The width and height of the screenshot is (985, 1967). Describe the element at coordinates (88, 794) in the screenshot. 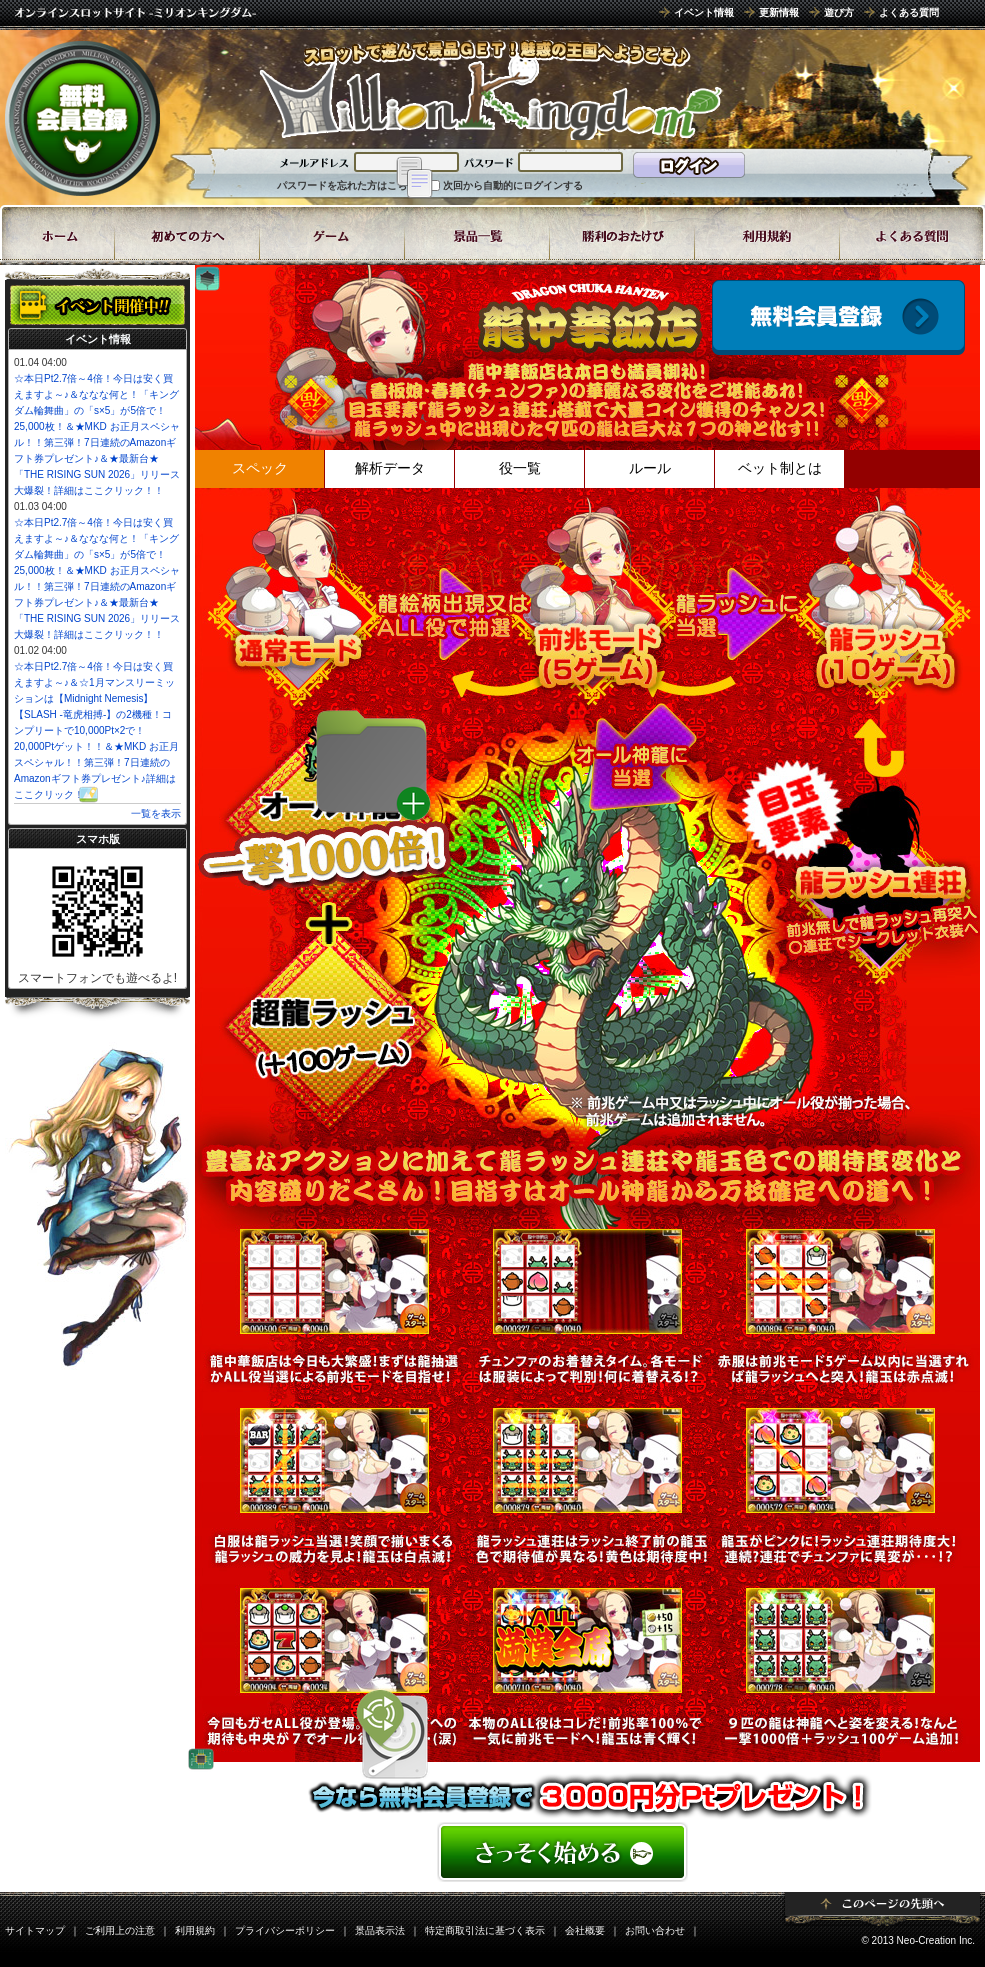

I see `open graphics or image editing applications` at that location.